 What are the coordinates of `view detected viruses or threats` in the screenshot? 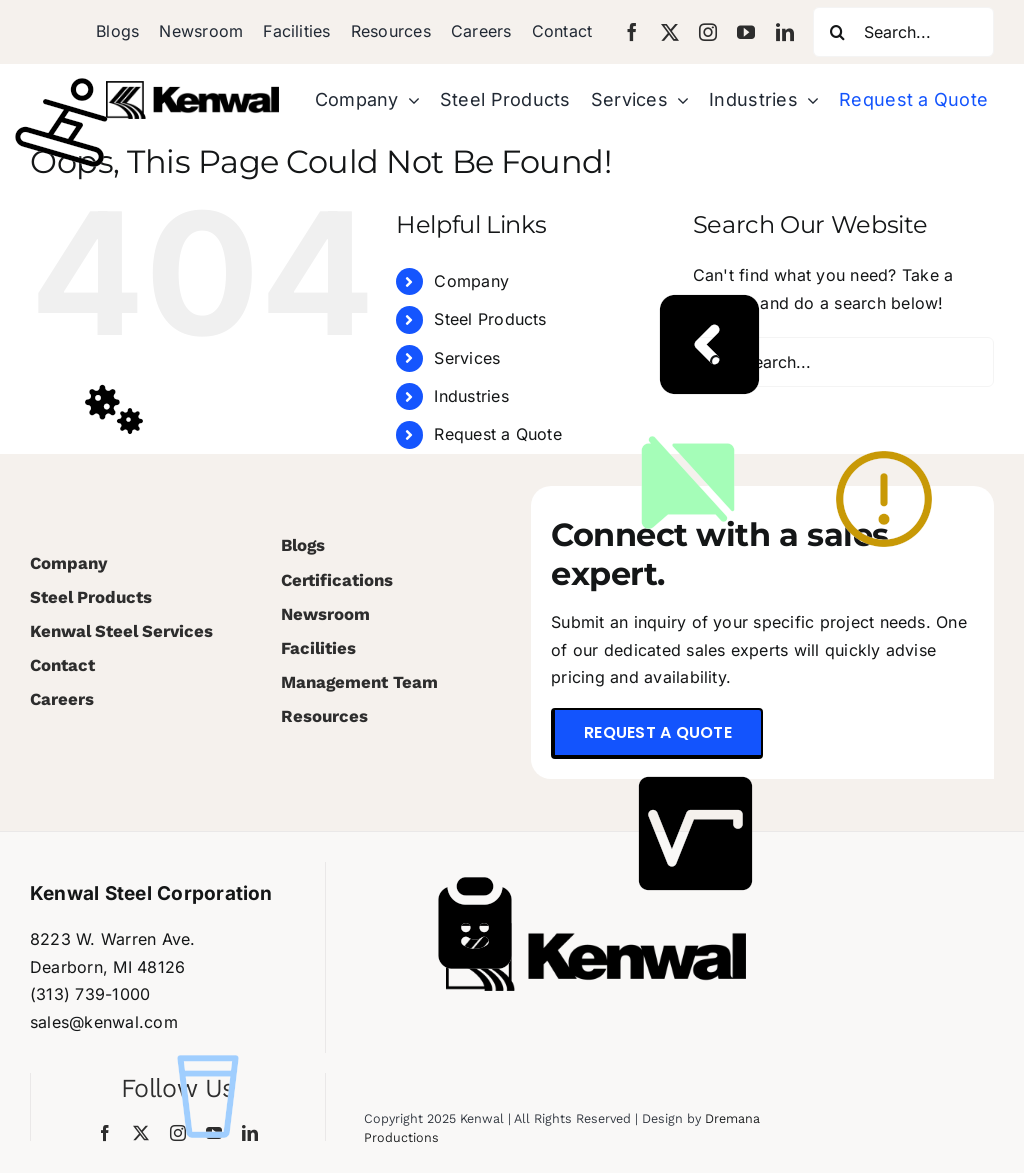 It's located at (114, 408).